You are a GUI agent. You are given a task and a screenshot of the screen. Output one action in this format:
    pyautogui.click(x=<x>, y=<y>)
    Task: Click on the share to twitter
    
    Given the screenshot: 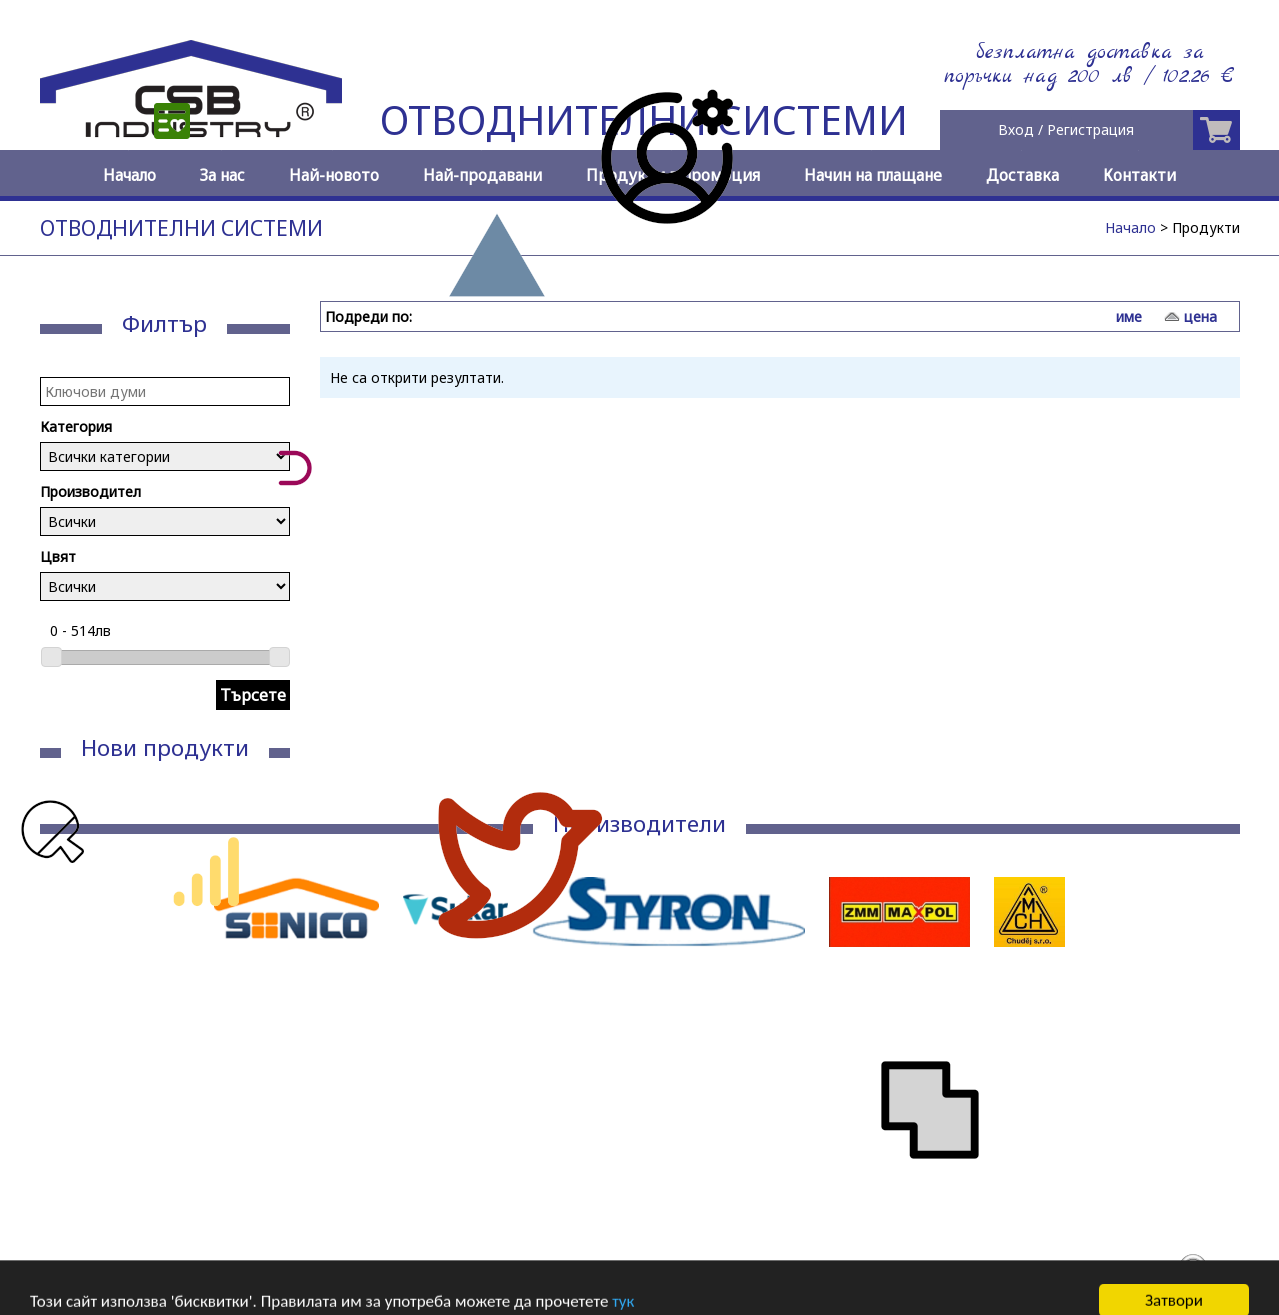 What is the action you would take?
    pyautogui.click(x=511, y=859)
    